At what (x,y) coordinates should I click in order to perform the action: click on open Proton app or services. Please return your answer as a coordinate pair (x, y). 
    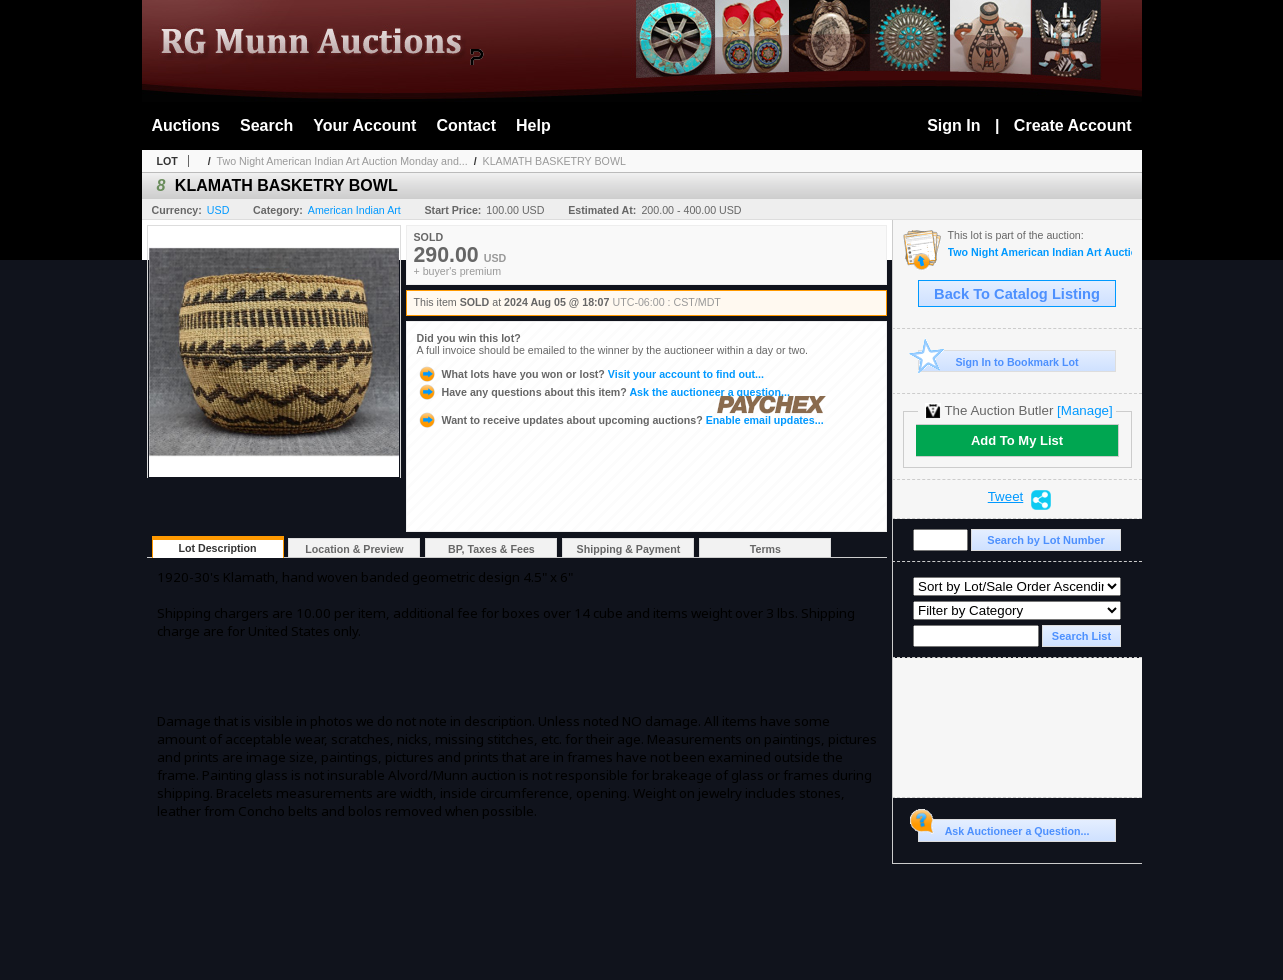
    Looking at the image, I should click on (477, 57).